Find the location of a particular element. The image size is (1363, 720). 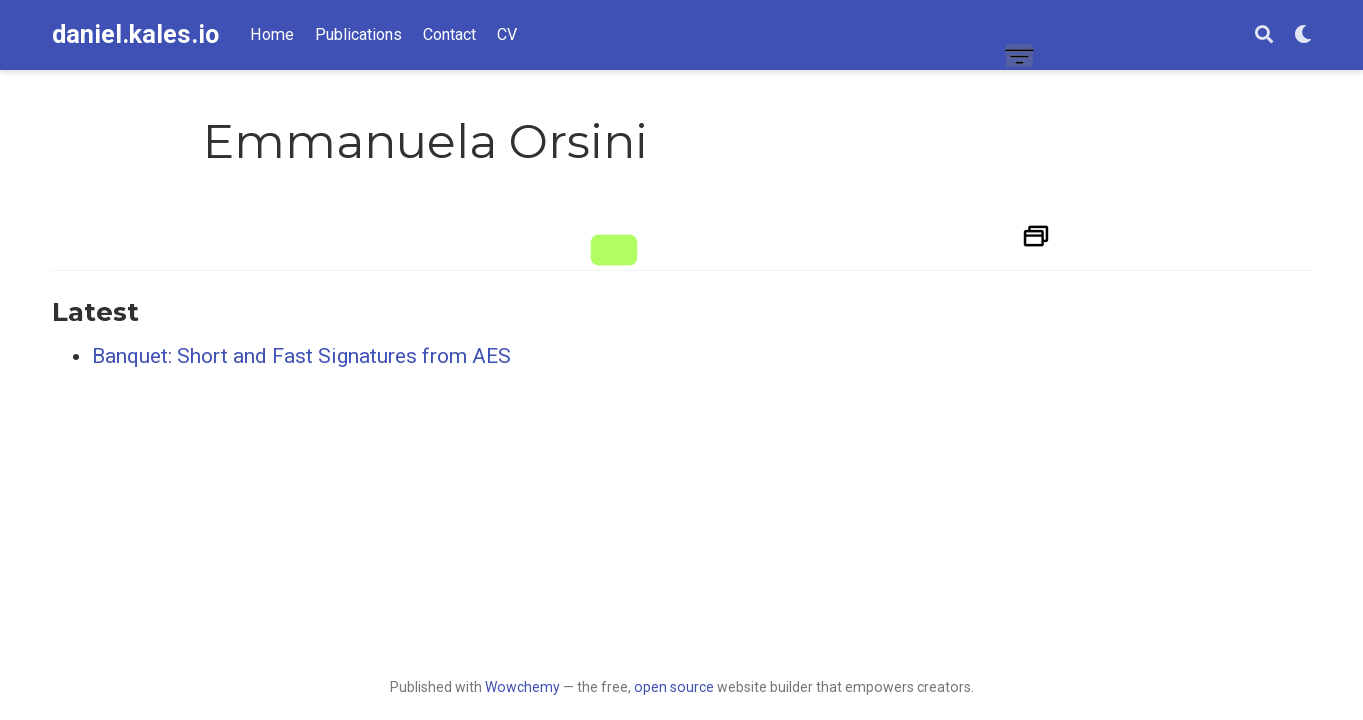

filter or sort list content is located at coordinates (1019, 55).